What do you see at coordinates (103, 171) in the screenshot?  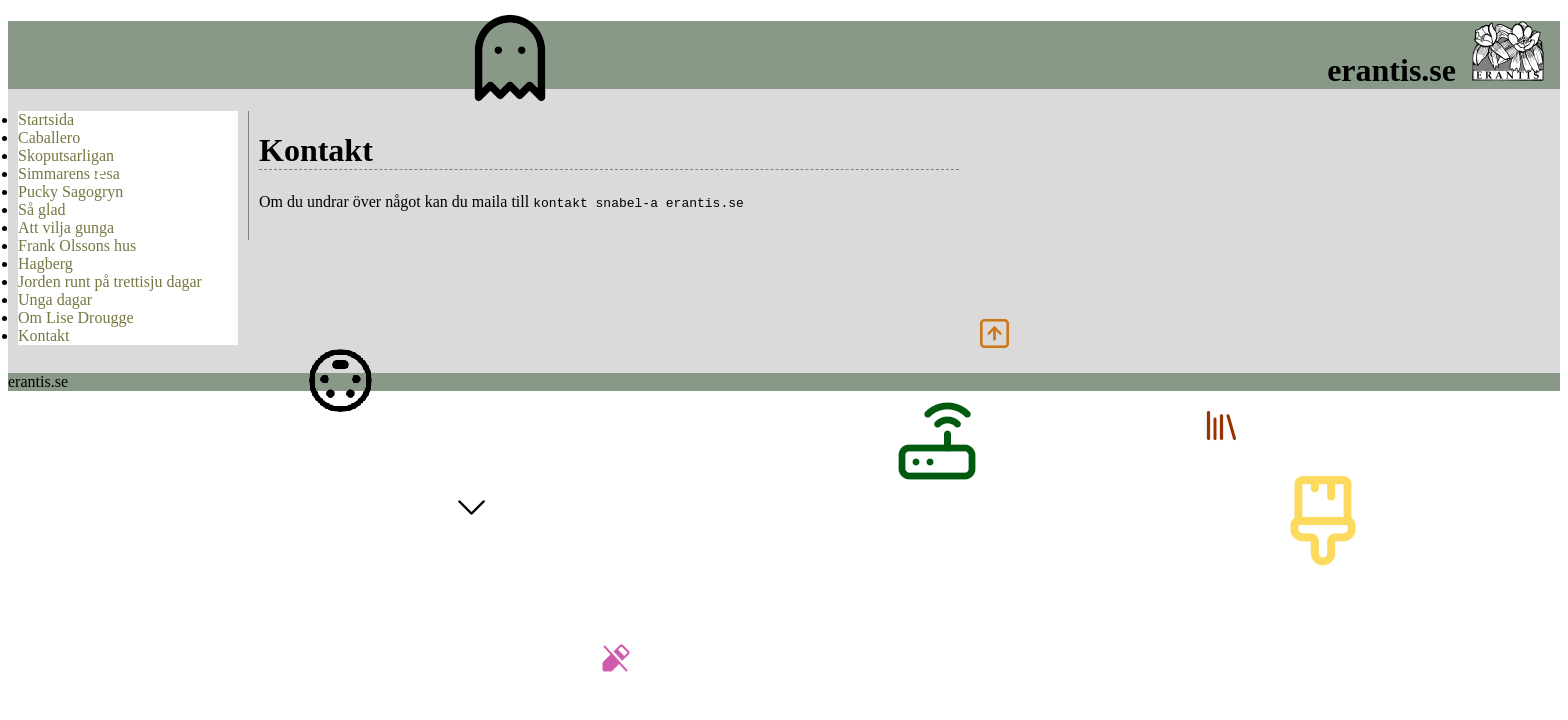 I see `confirm or submit an action` at bounding box center [103, 171].